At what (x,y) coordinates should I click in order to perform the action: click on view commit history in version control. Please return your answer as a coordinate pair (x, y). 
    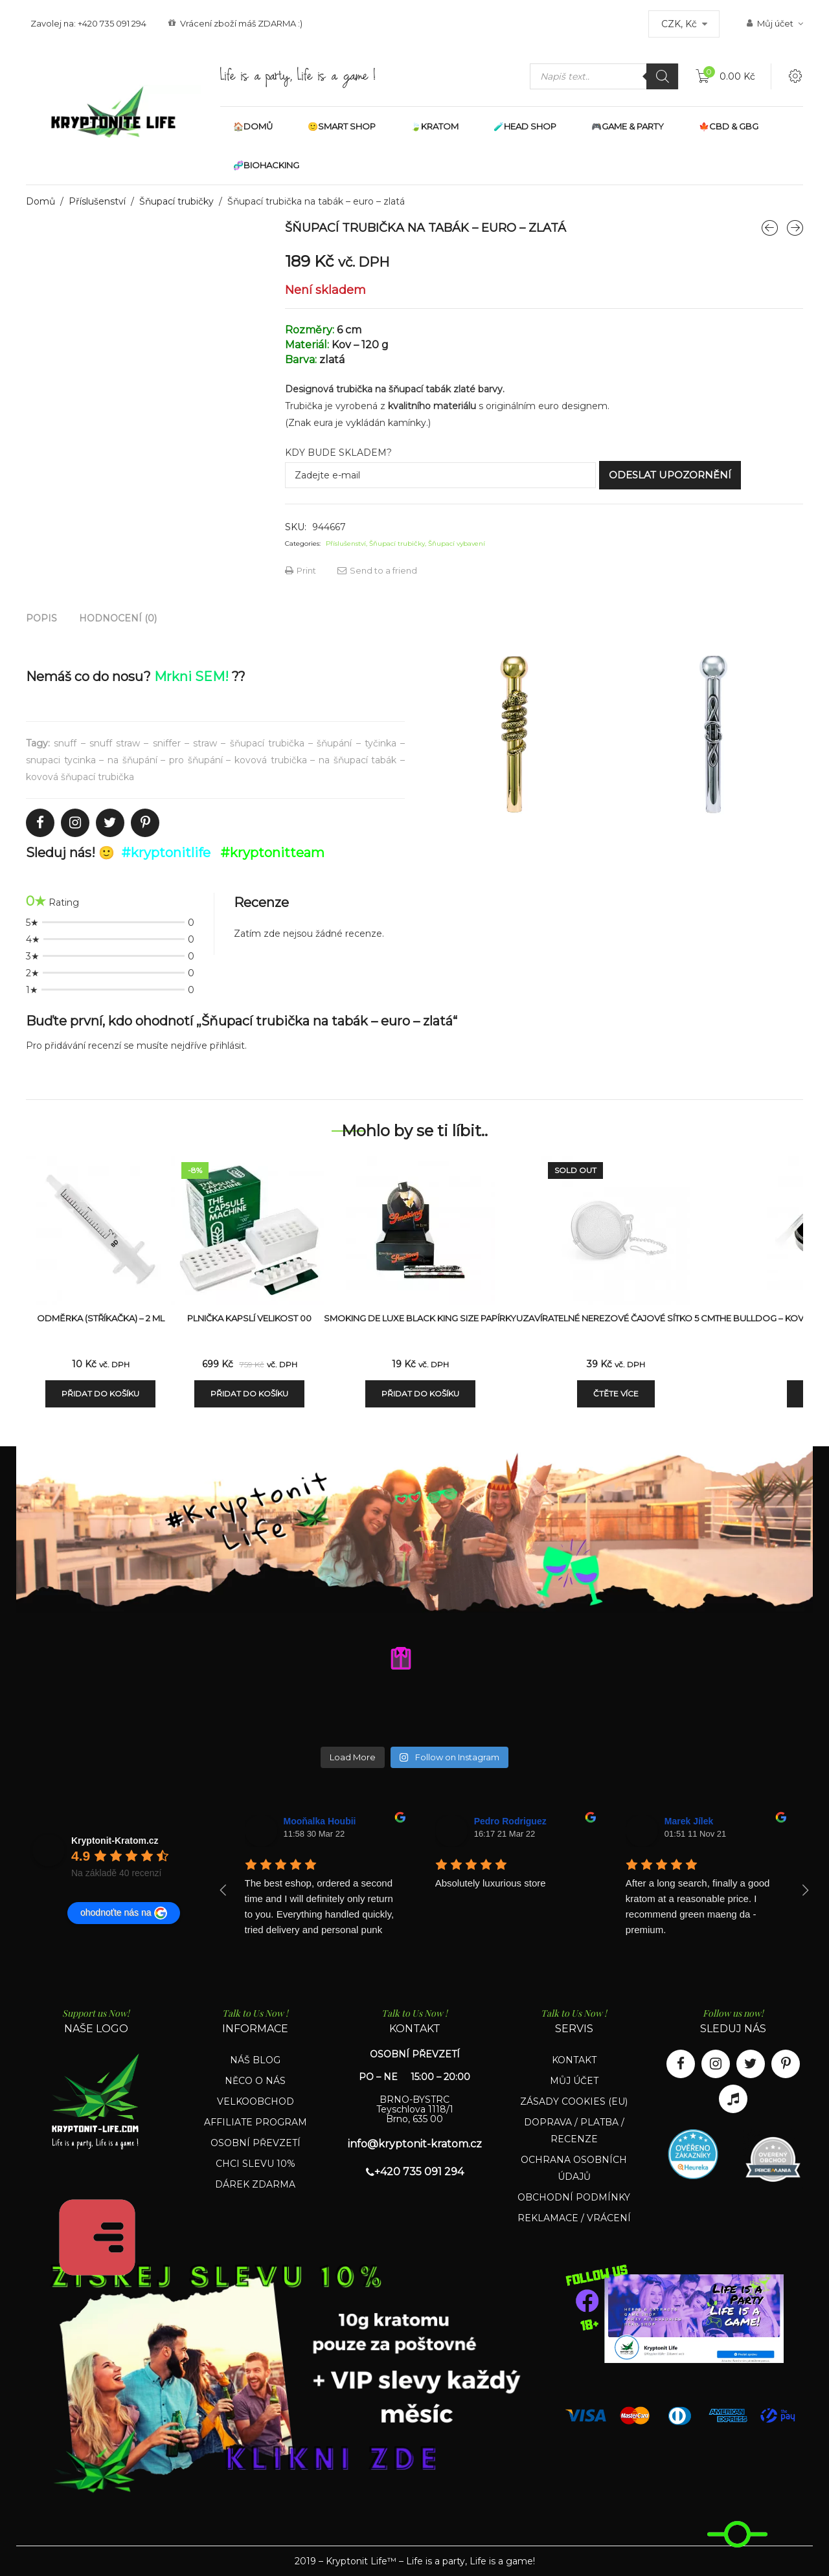
    Looking at the image, I should click on (737, 2534).